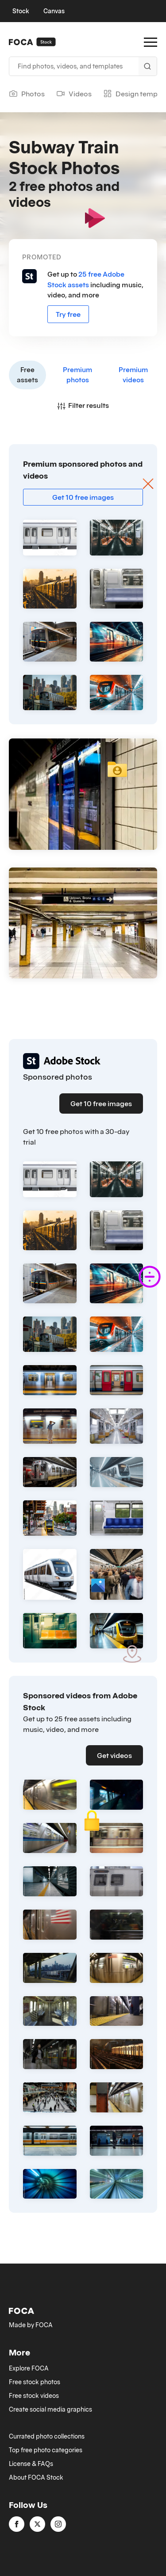 This screenshot has height=2576, width=166. What do you see at coordinates (132, 1654) in the screenshot?
I see `view location area or region` at bounding box center [132, 1654].